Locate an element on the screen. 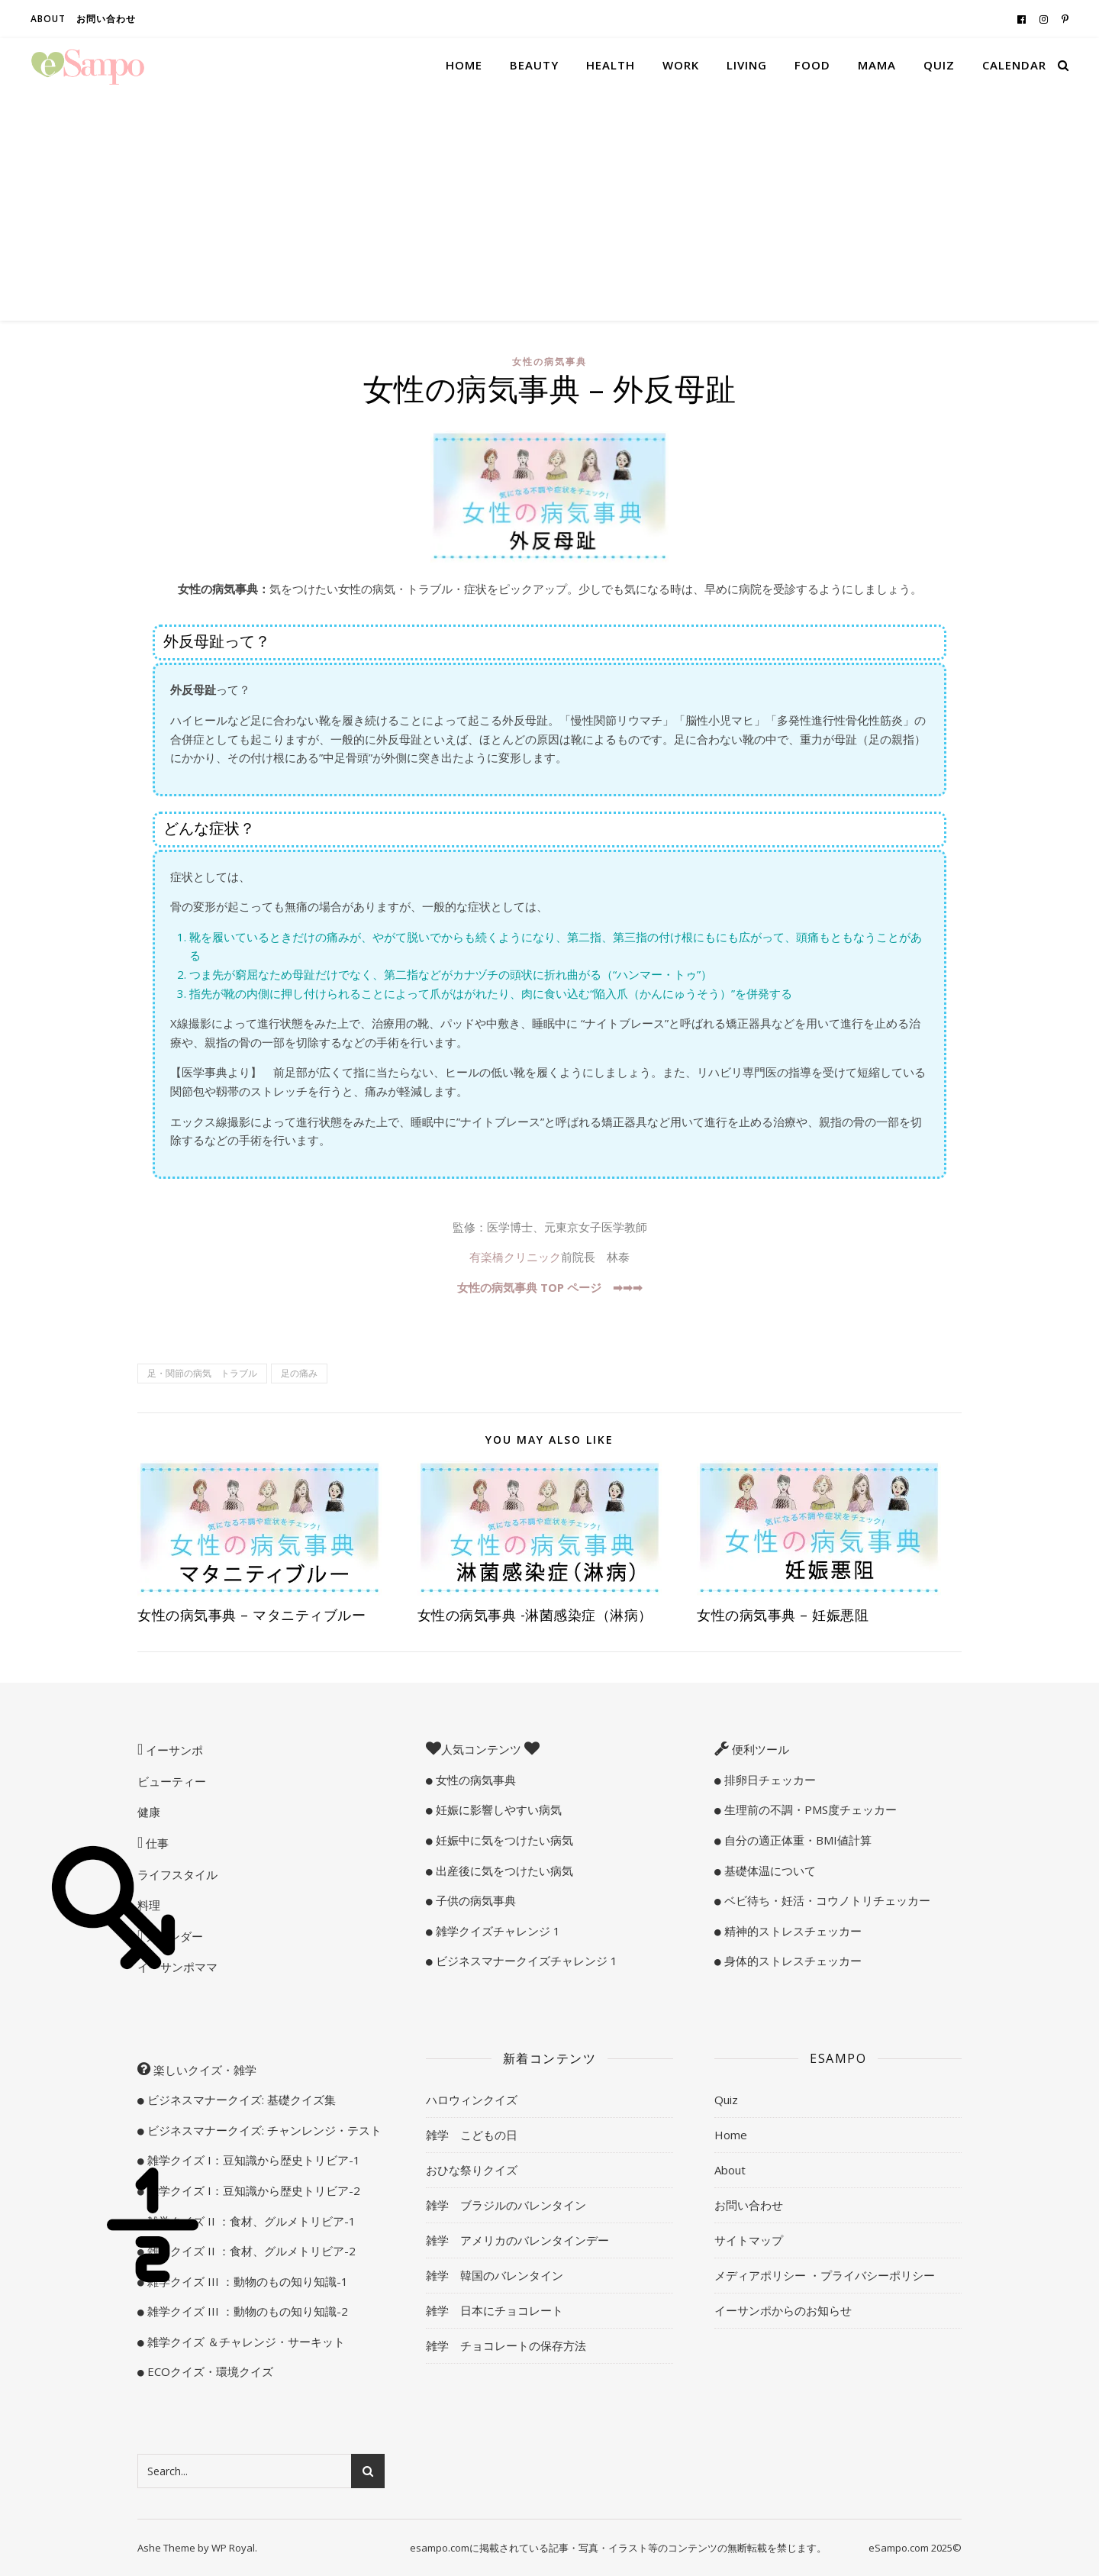 The height and width of the screenshot is (2576, 1099). select intergender or non-binary gender option is located at coordinates (113, 1907).